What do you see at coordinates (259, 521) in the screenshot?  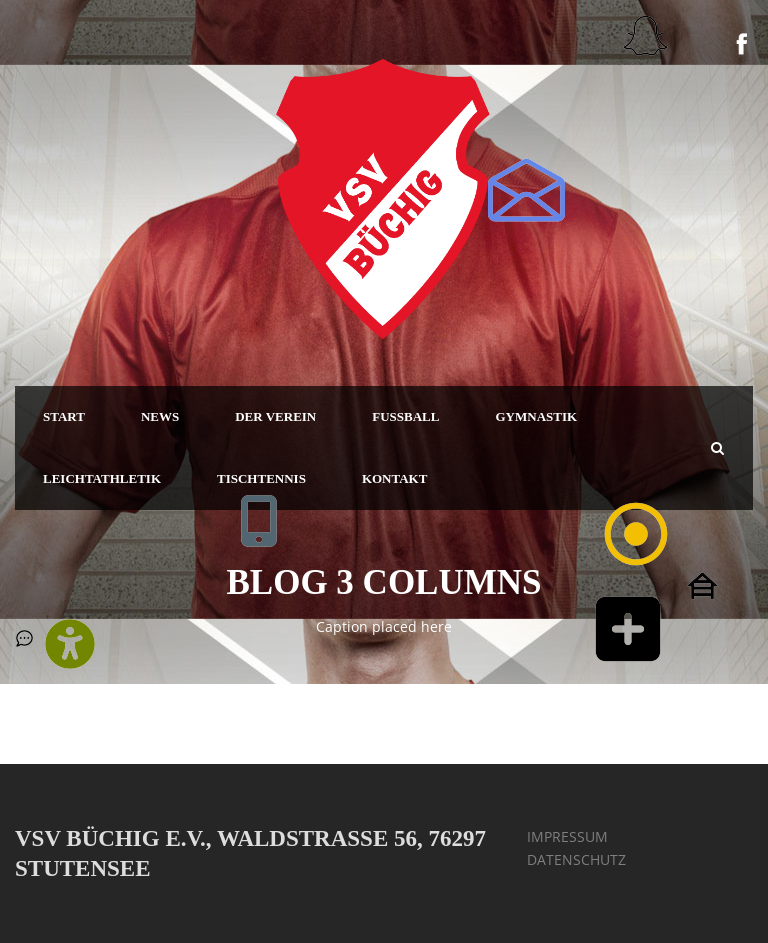 I see `call or text from mobile device` at bounding box center [259, 521].